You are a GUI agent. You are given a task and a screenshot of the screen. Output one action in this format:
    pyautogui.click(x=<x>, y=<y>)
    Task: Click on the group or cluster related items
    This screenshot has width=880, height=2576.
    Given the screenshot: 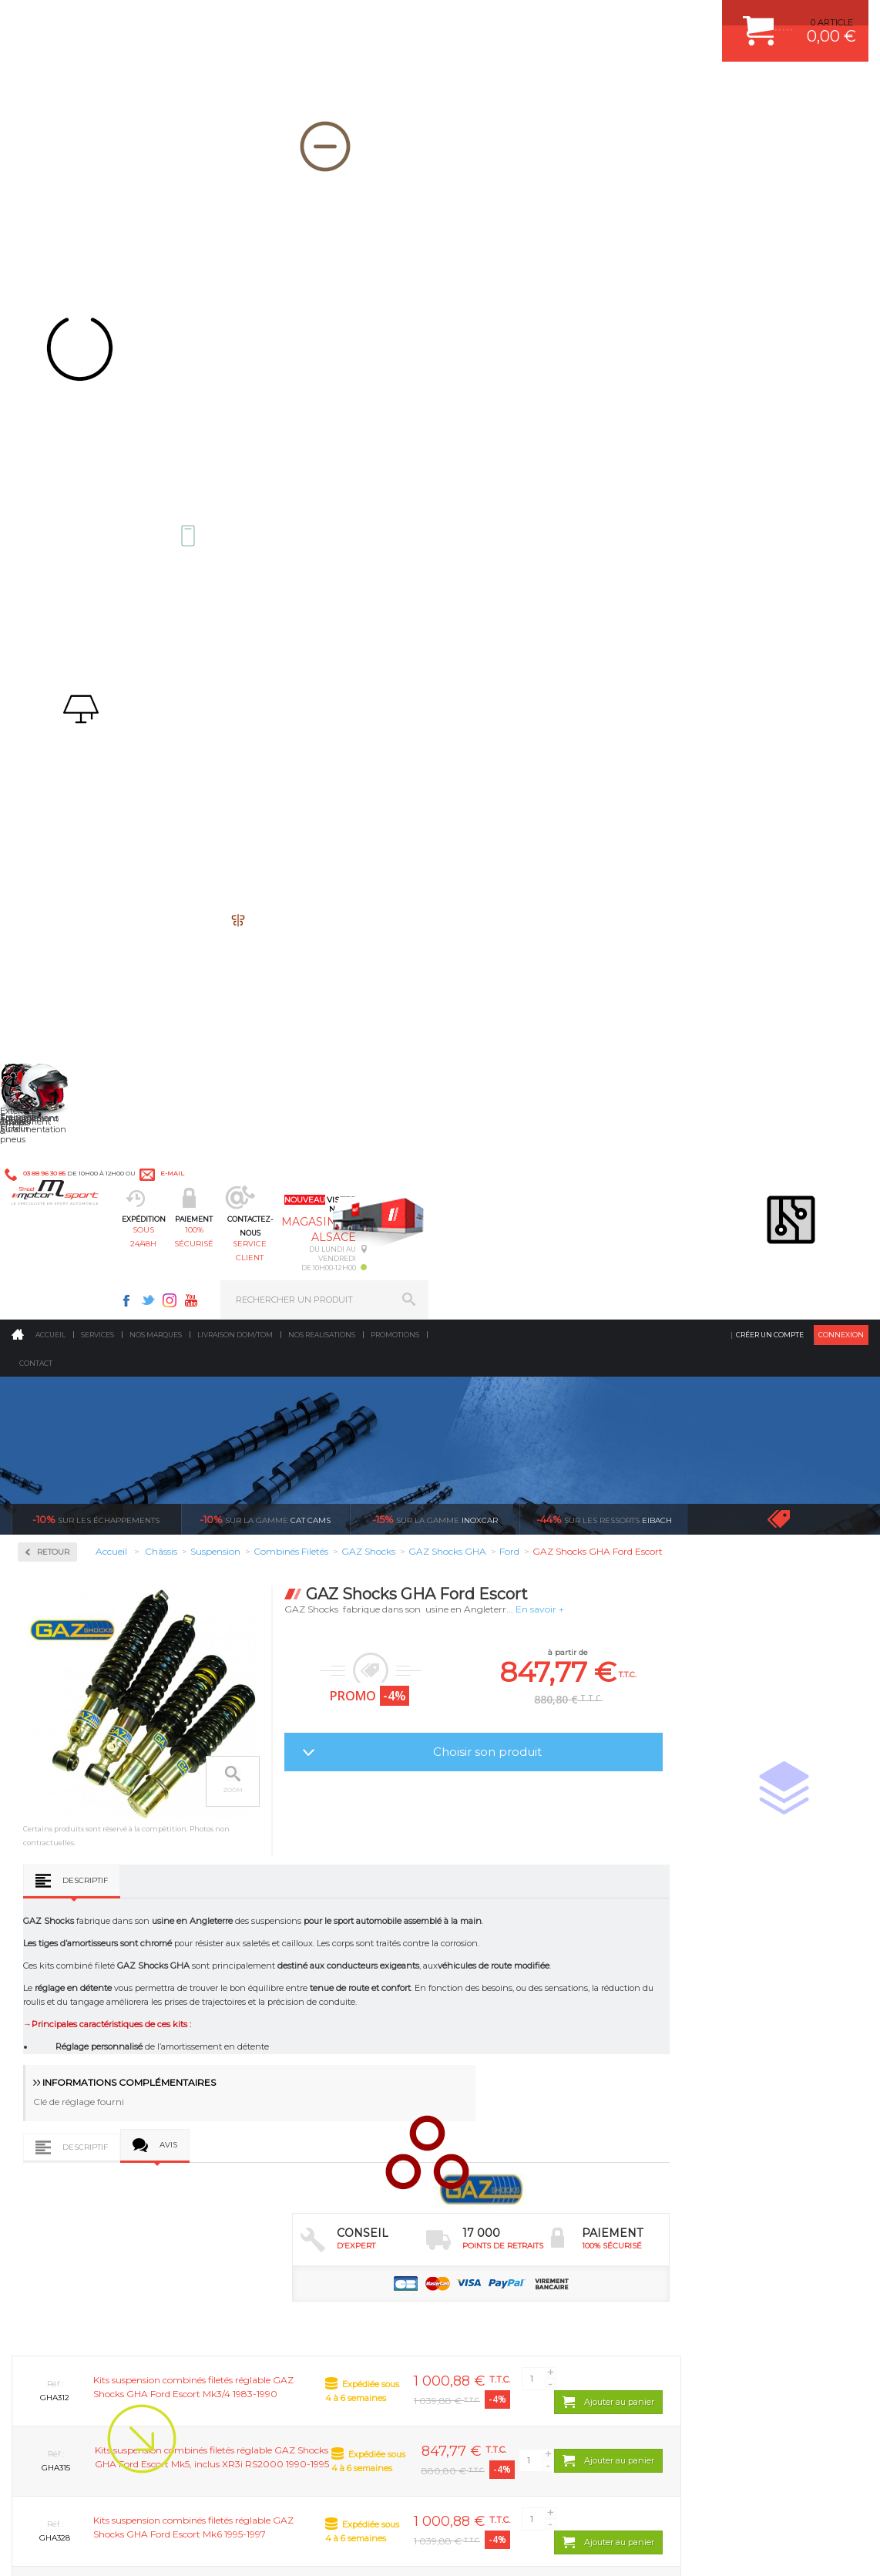 What is the action you would take?
    pyautogui.click(x=427, y=2154)
    